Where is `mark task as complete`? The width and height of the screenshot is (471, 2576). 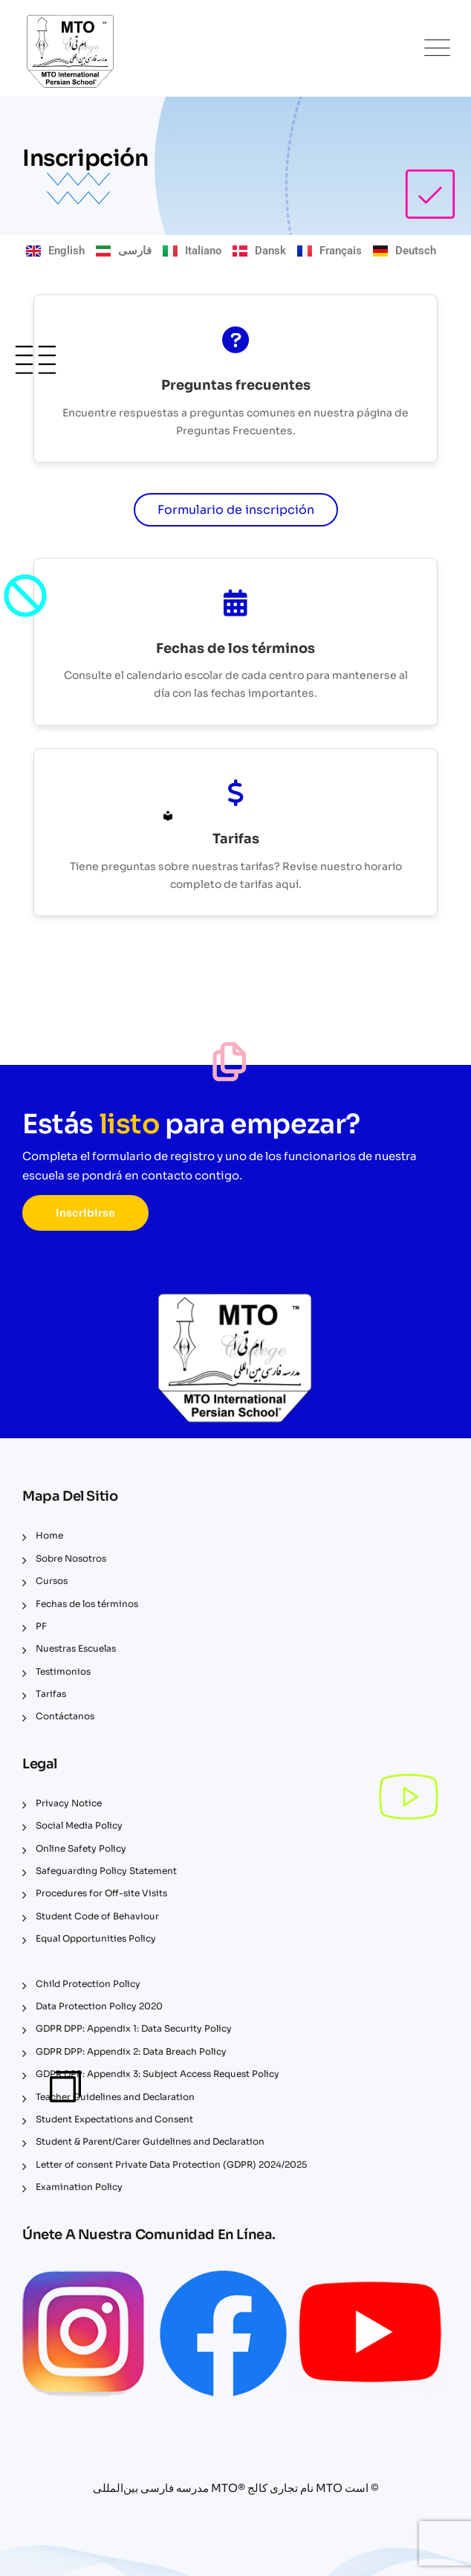
mark task as complete is located at coordinates (430, 194).